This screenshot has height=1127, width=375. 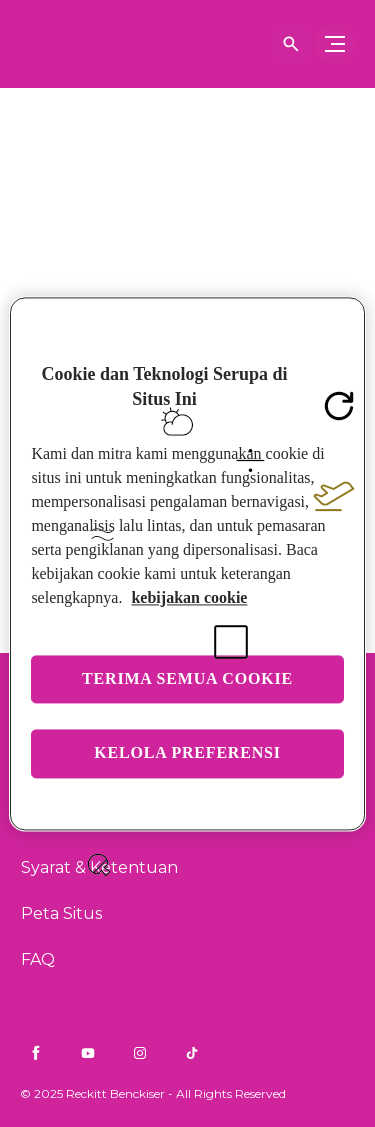 I want to click on flight departure status, so click(x=334, y=495).